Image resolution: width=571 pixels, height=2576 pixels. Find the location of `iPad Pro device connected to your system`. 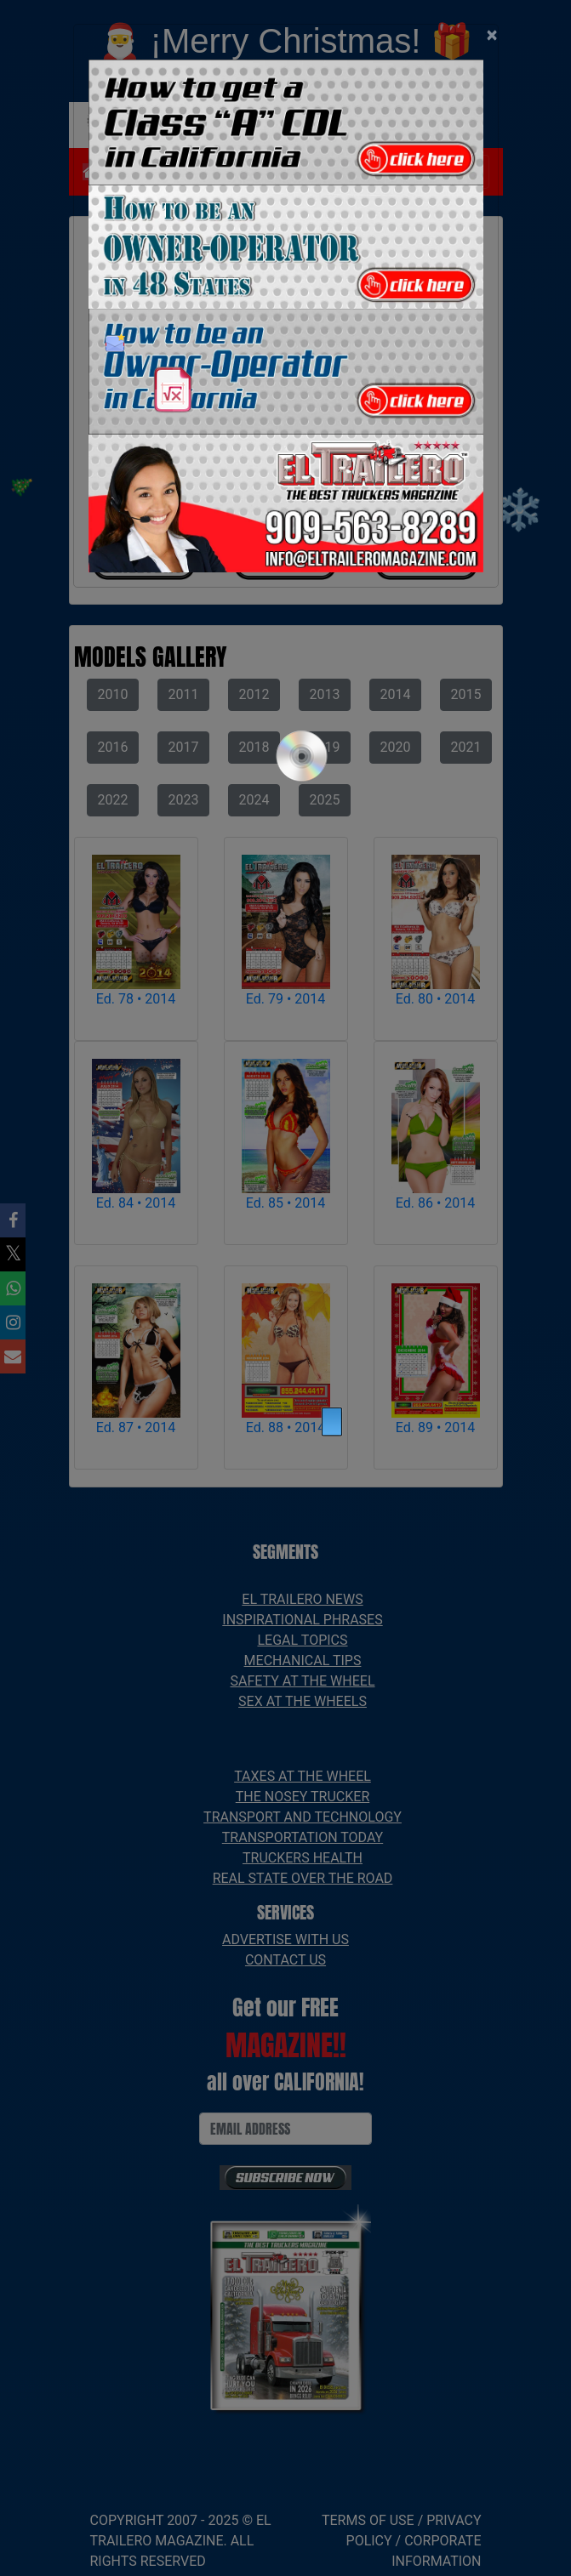

iPad Pro device connected to your system is located at coordinates (332, 1422).